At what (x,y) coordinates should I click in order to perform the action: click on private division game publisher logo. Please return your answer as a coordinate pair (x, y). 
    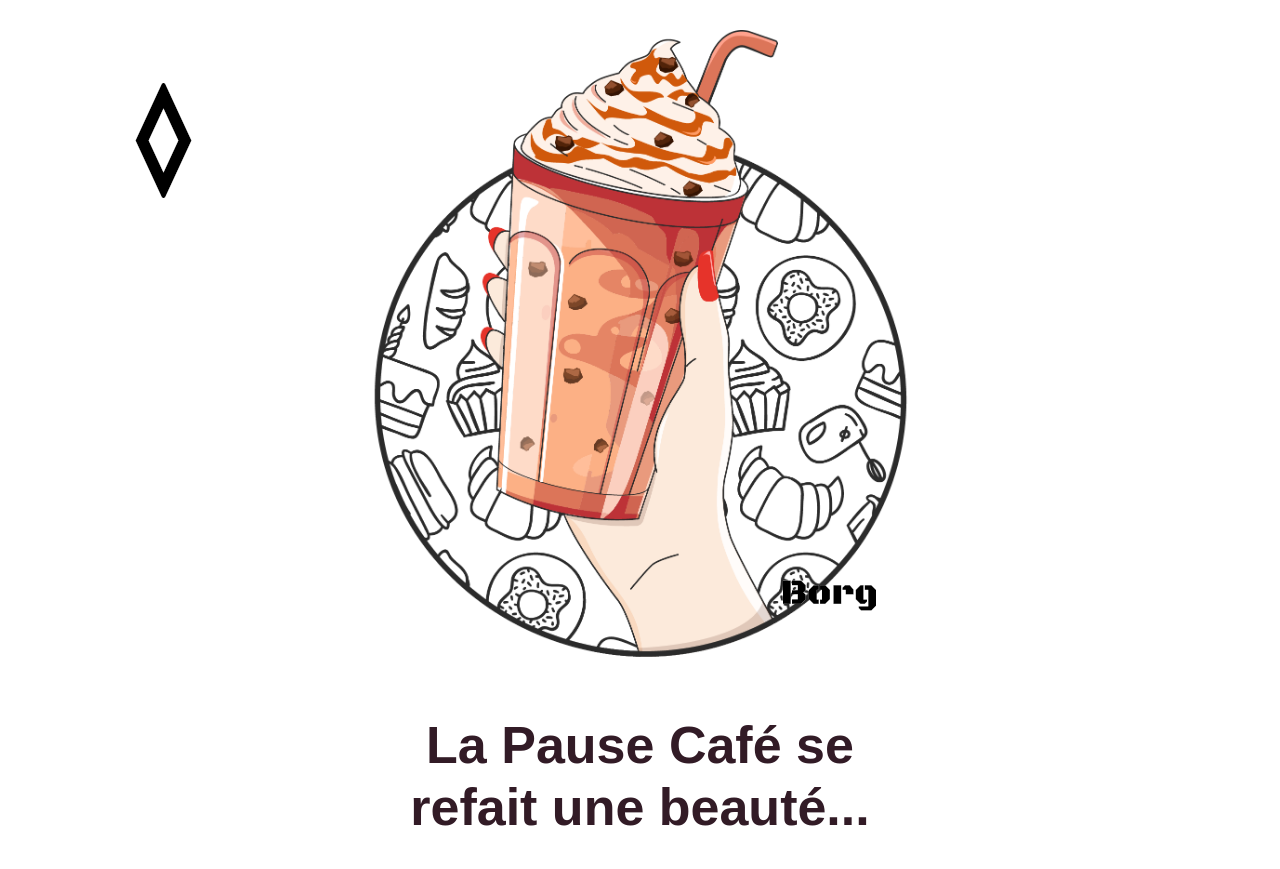
    Looking at the image, I should click on (163, 140).